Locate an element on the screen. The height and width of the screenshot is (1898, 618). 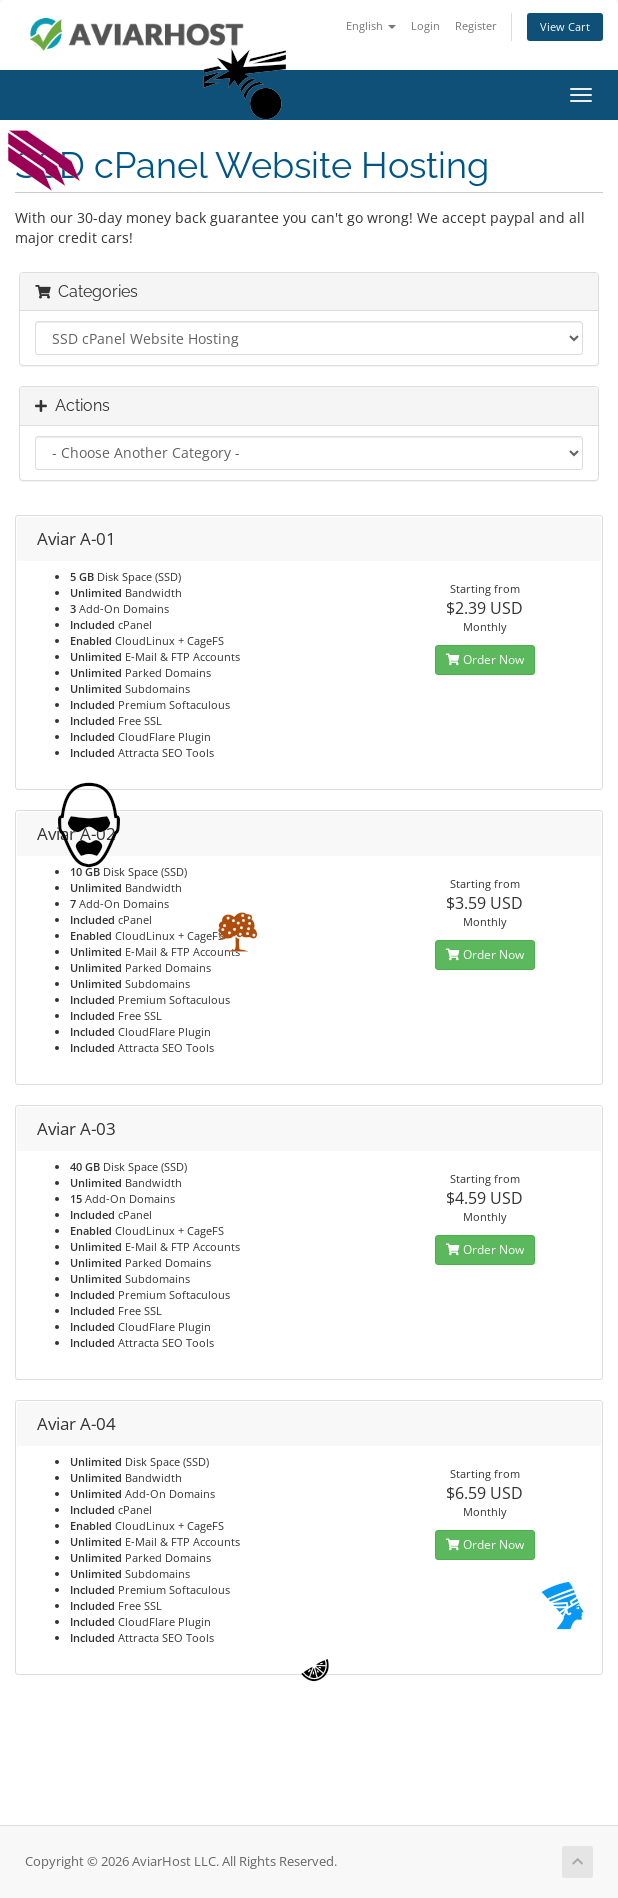
access orchard or farming features is located at coordinates (237, 931).